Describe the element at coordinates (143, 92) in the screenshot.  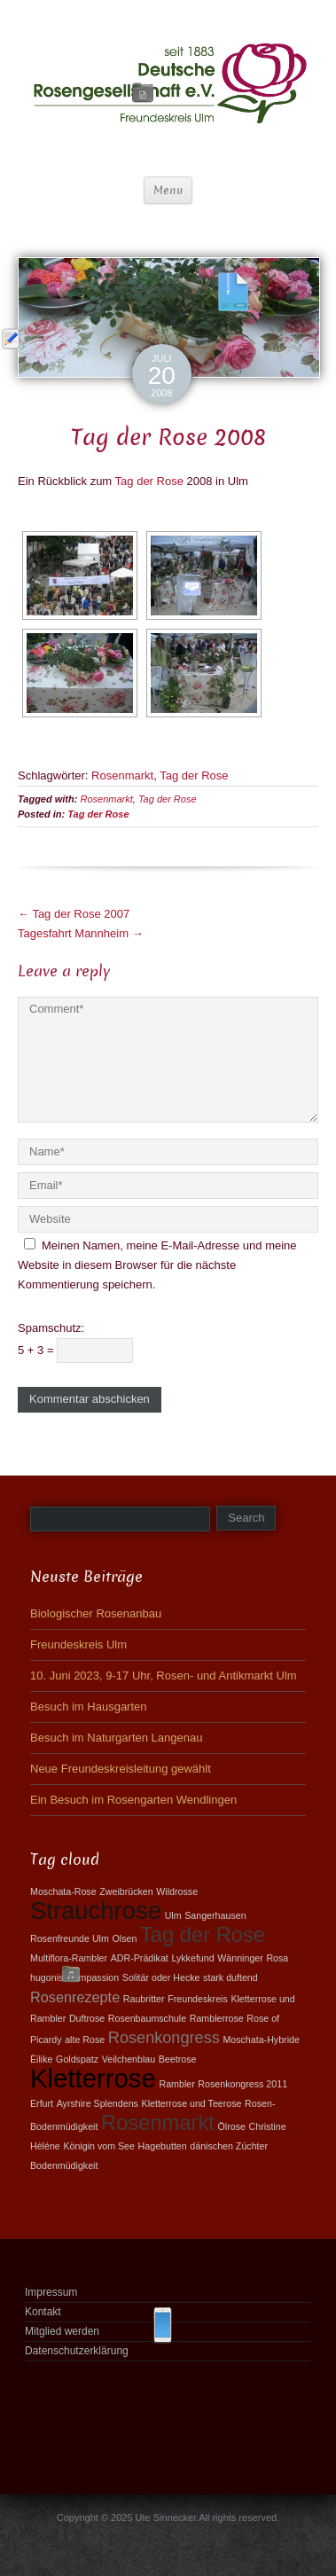
I see `open your documents folder` at that location.